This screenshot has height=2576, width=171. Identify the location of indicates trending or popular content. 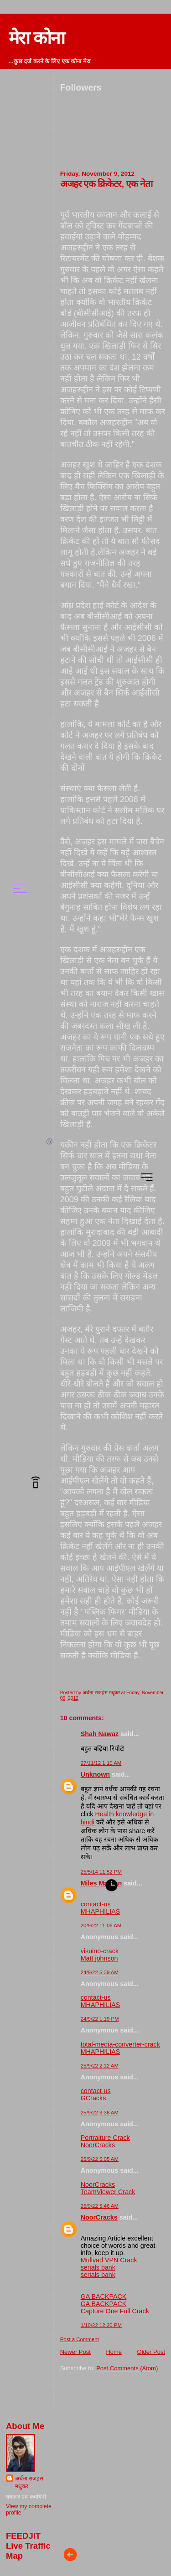
(49, 1141).